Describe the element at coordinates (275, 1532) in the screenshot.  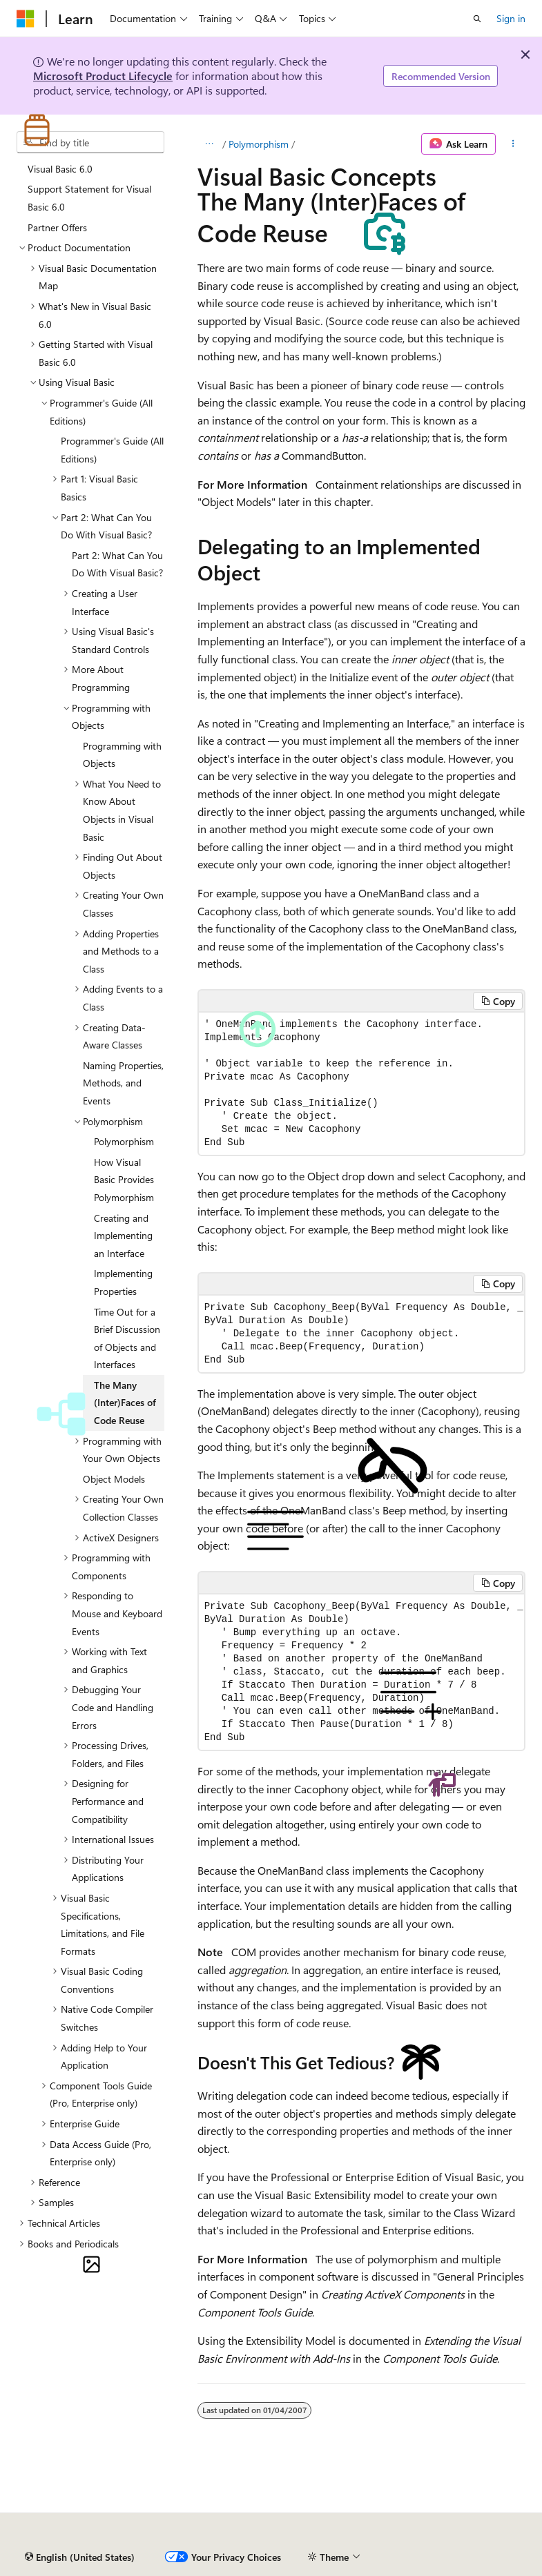
I see `align text to the left` at that location.